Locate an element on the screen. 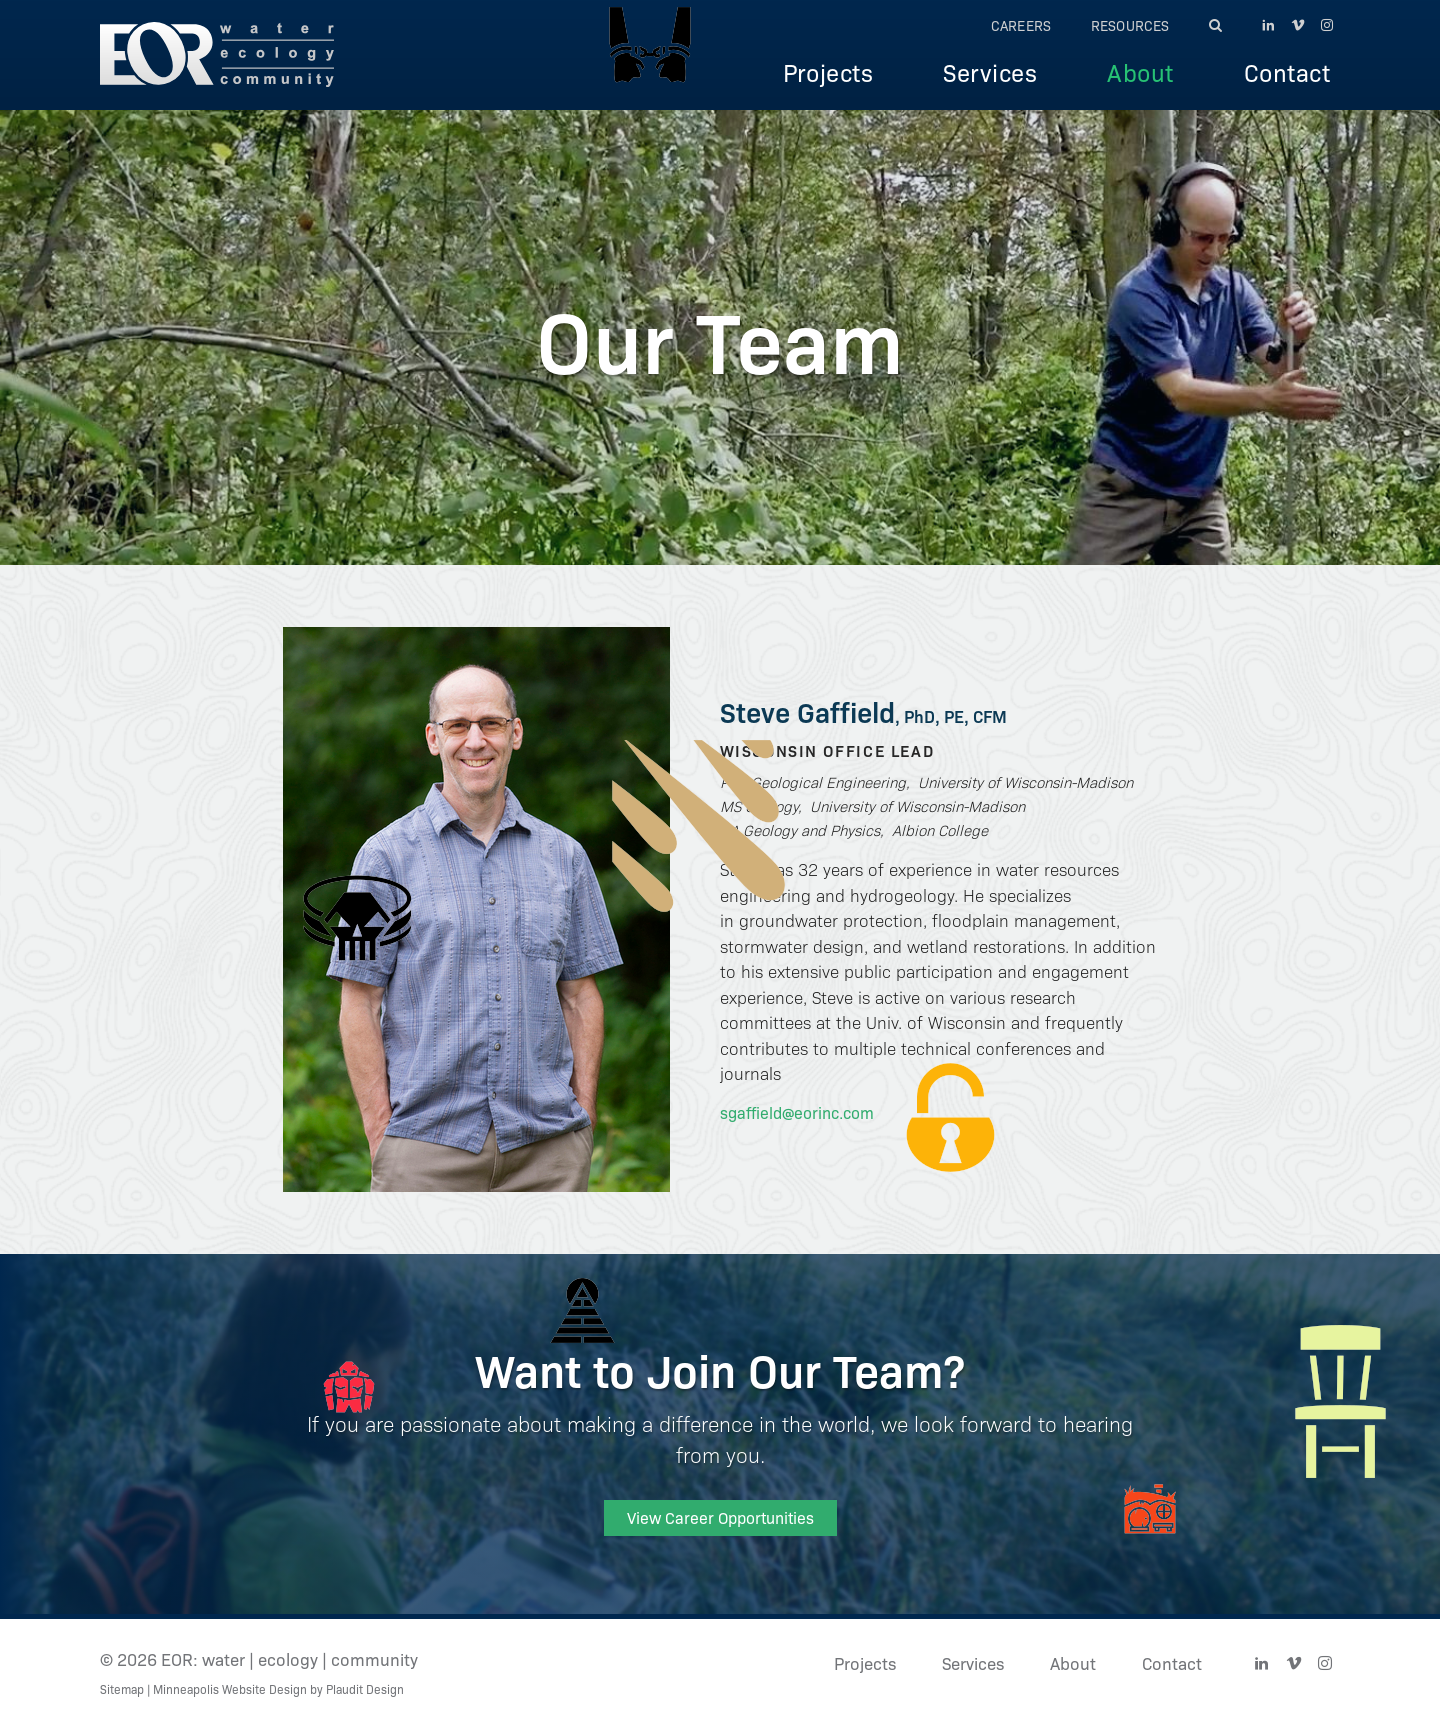 This screenshot has height=1725, width=1440. summon or deploy a rock golem unit is located at coordinates (349, 1387).